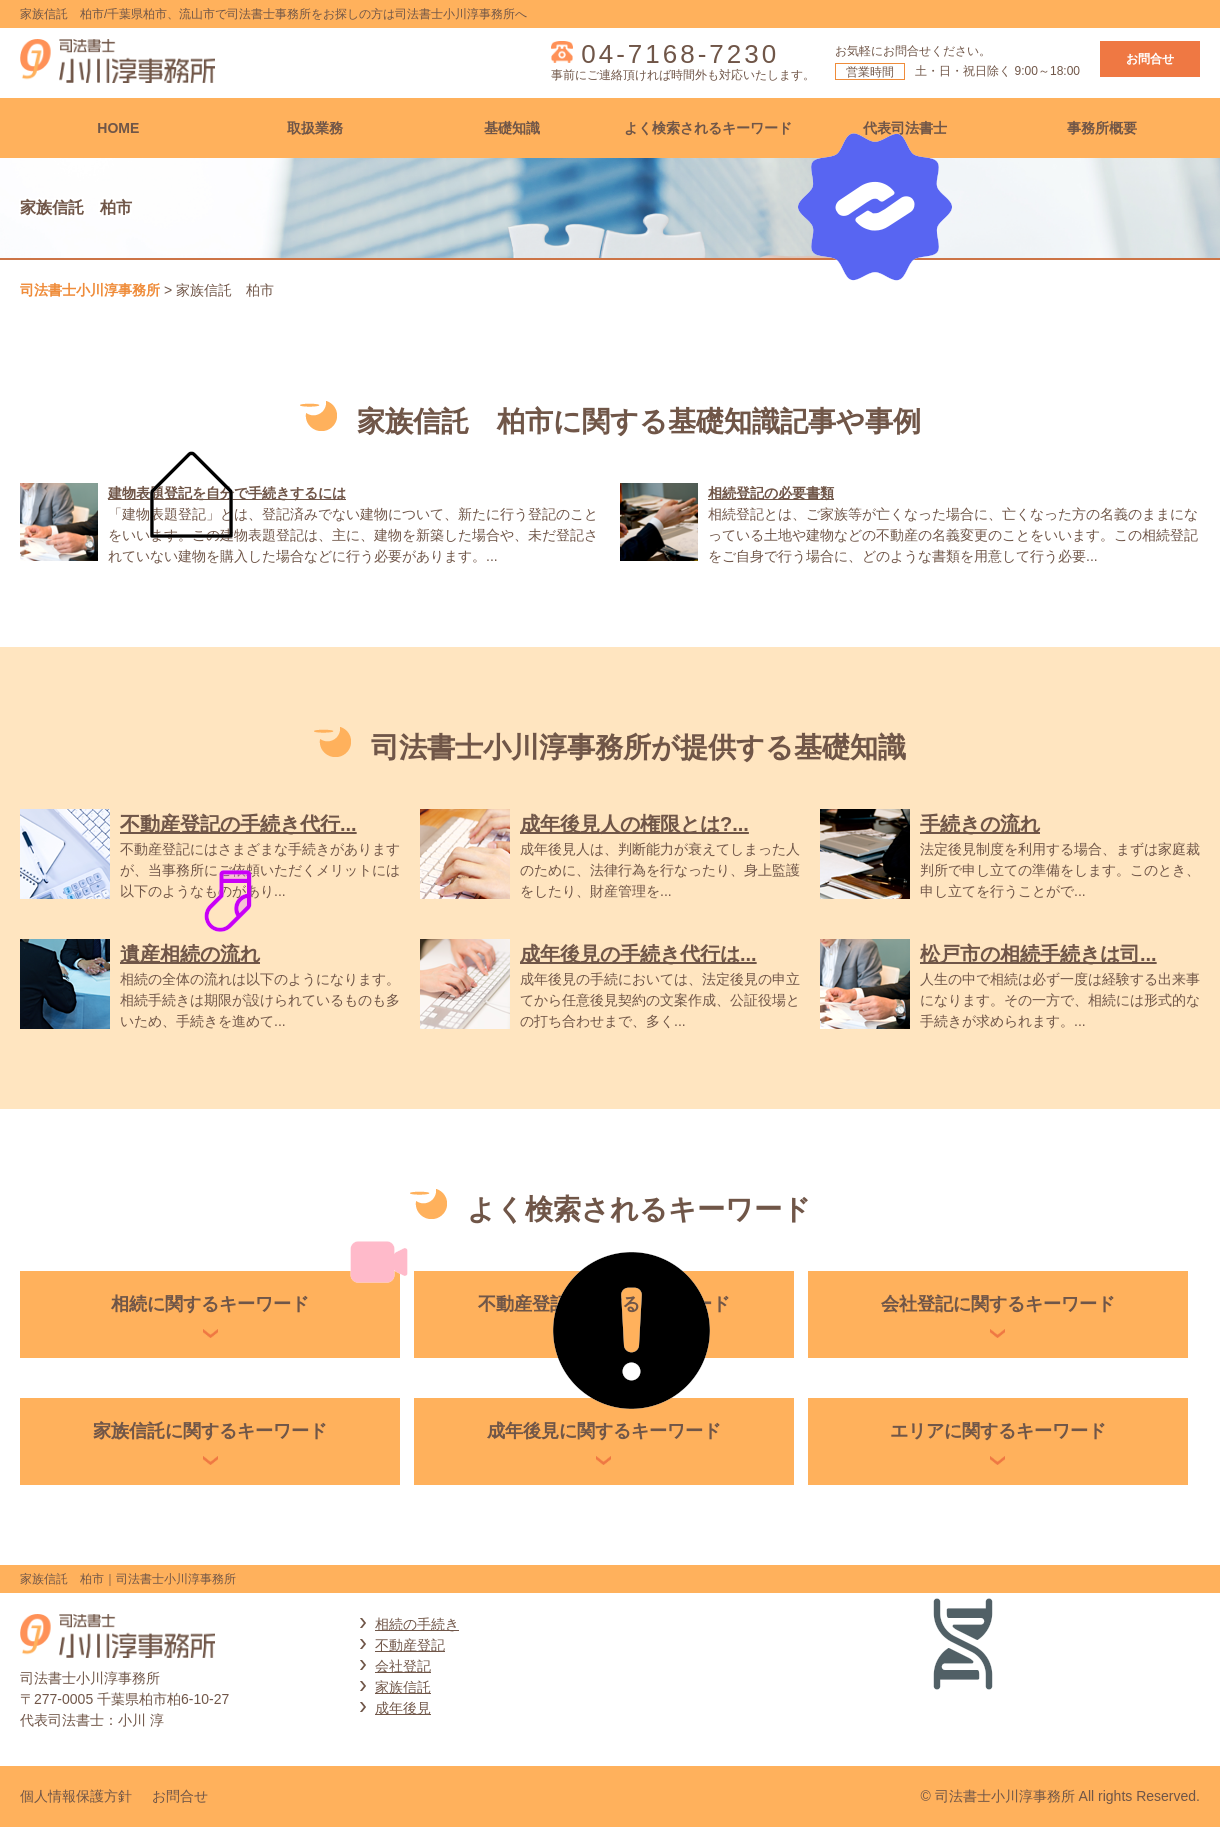 This screenshot has width=1220, height=1827. What do you see at coordinates (191, 496) in the screenshot?
I see `navigate to home screen` at bounding box center [191, 496].